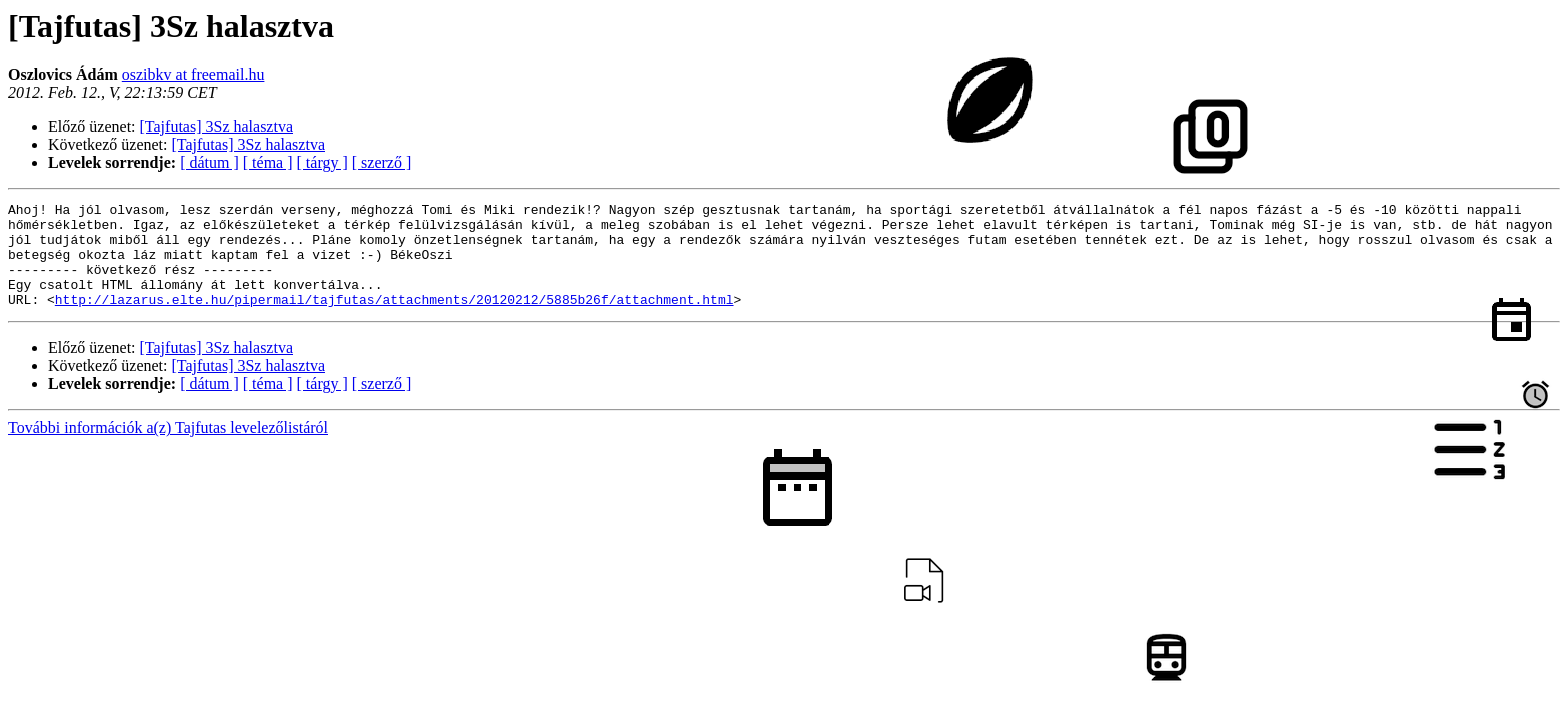 This screenshot has height=720, width=1568. Describe the element at coordinates (924, 580) in the screenshot. I see `access a video file` at that location.